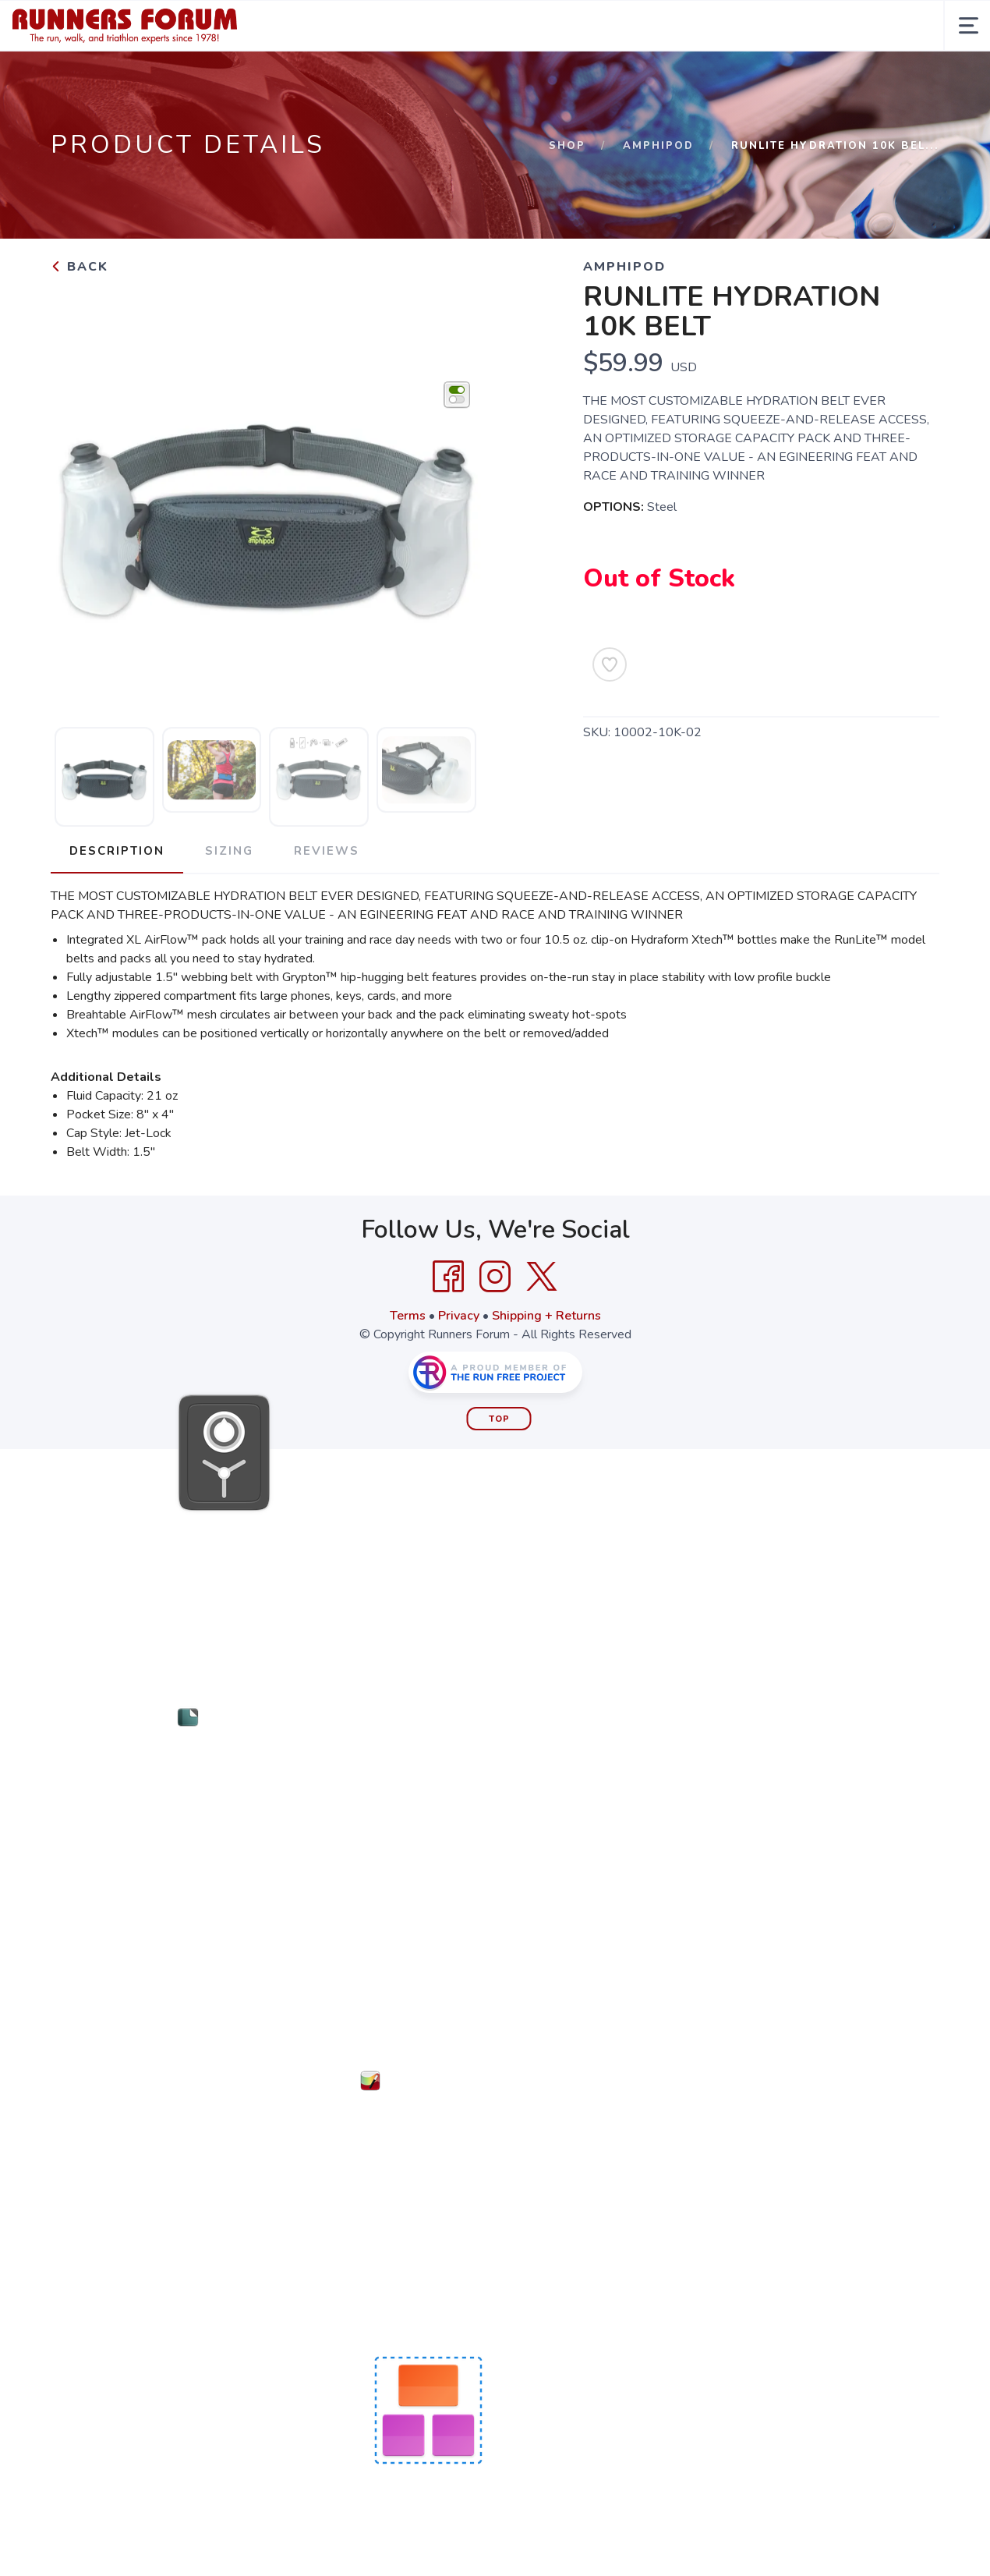 The image size is (990, 2576). What do you see at coordinates (224, 1452) in the screenshot?
I see `open déjà dup backup utility` at bounding box center [224, 1452].